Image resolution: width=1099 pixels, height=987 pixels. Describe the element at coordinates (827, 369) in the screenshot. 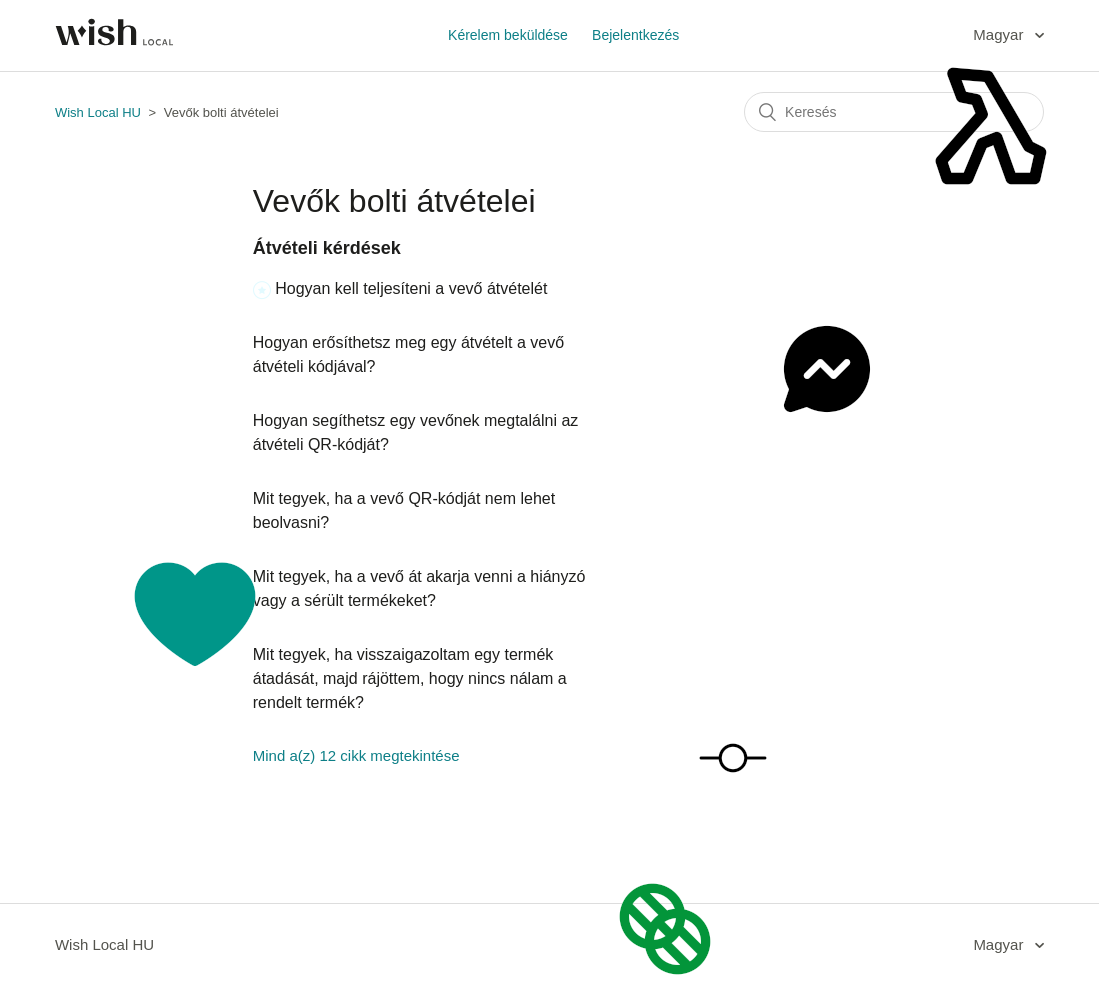

I see `open facebook messenger` at that location.